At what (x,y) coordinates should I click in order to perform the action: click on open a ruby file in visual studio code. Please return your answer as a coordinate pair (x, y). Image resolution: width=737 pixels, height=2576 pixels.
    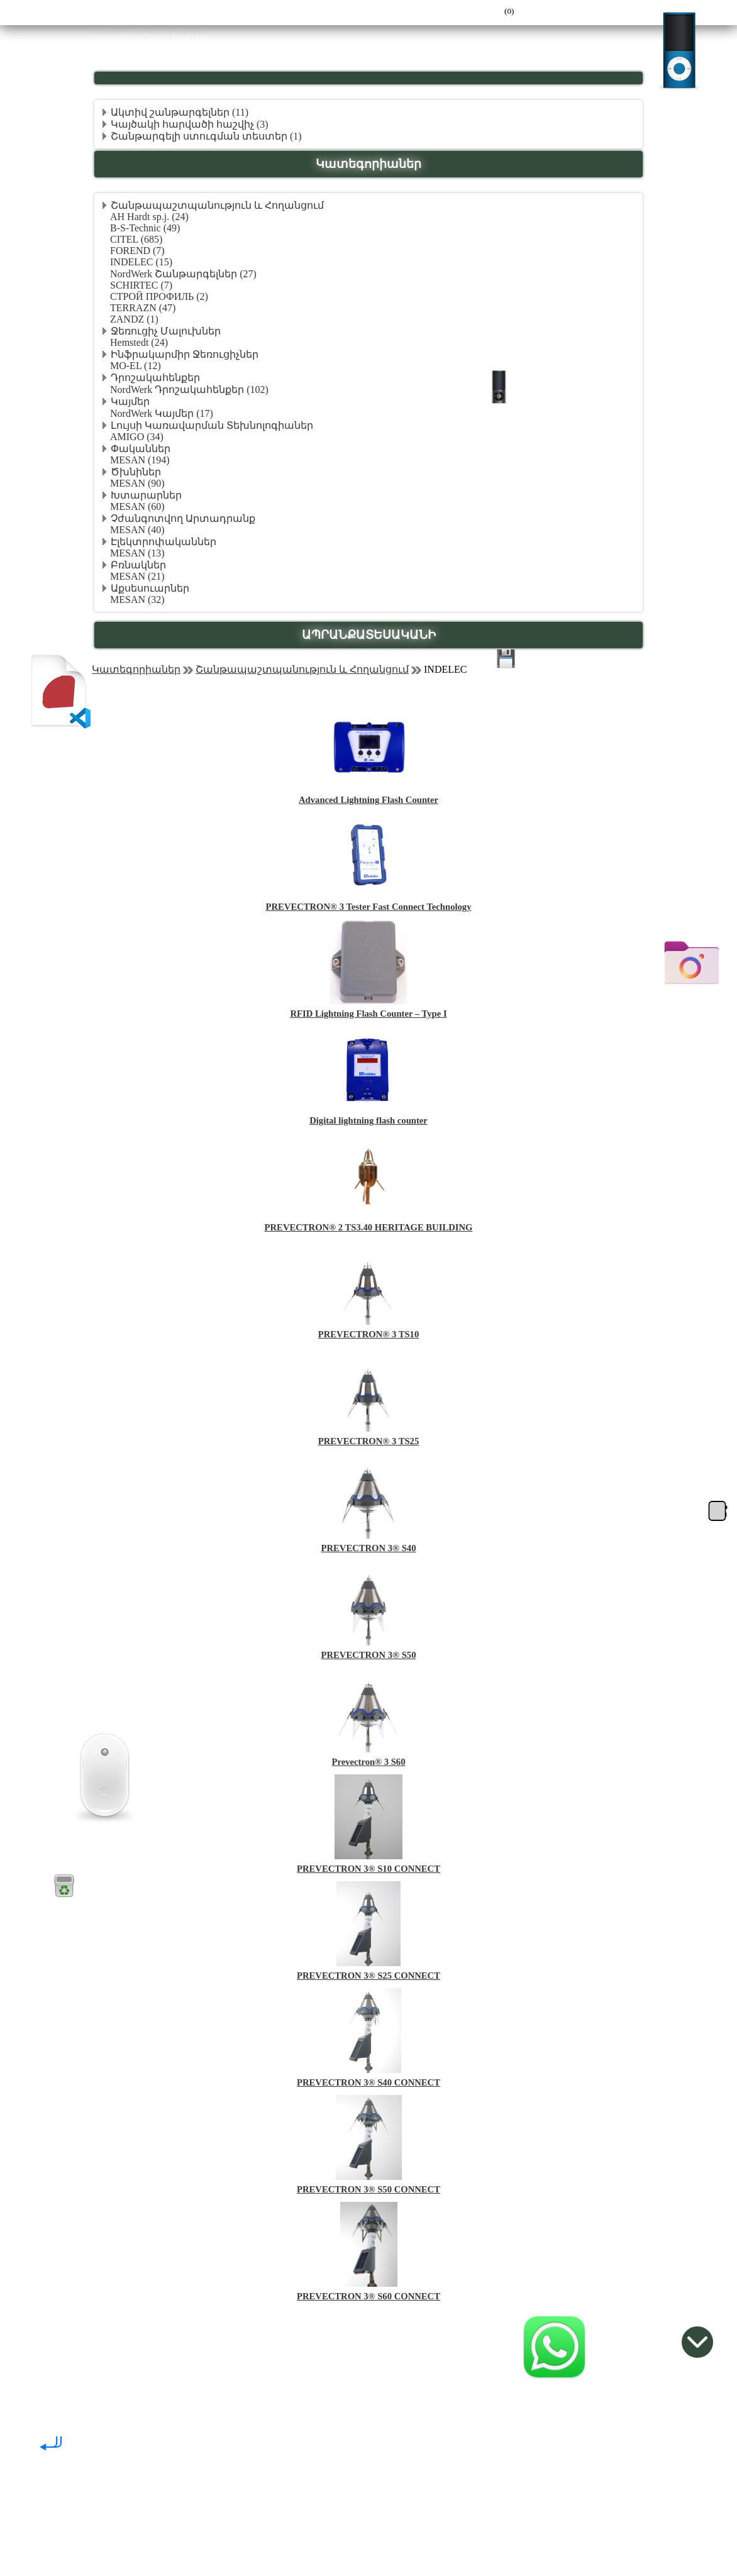
    Looking at the image, I should click on (58, 692).